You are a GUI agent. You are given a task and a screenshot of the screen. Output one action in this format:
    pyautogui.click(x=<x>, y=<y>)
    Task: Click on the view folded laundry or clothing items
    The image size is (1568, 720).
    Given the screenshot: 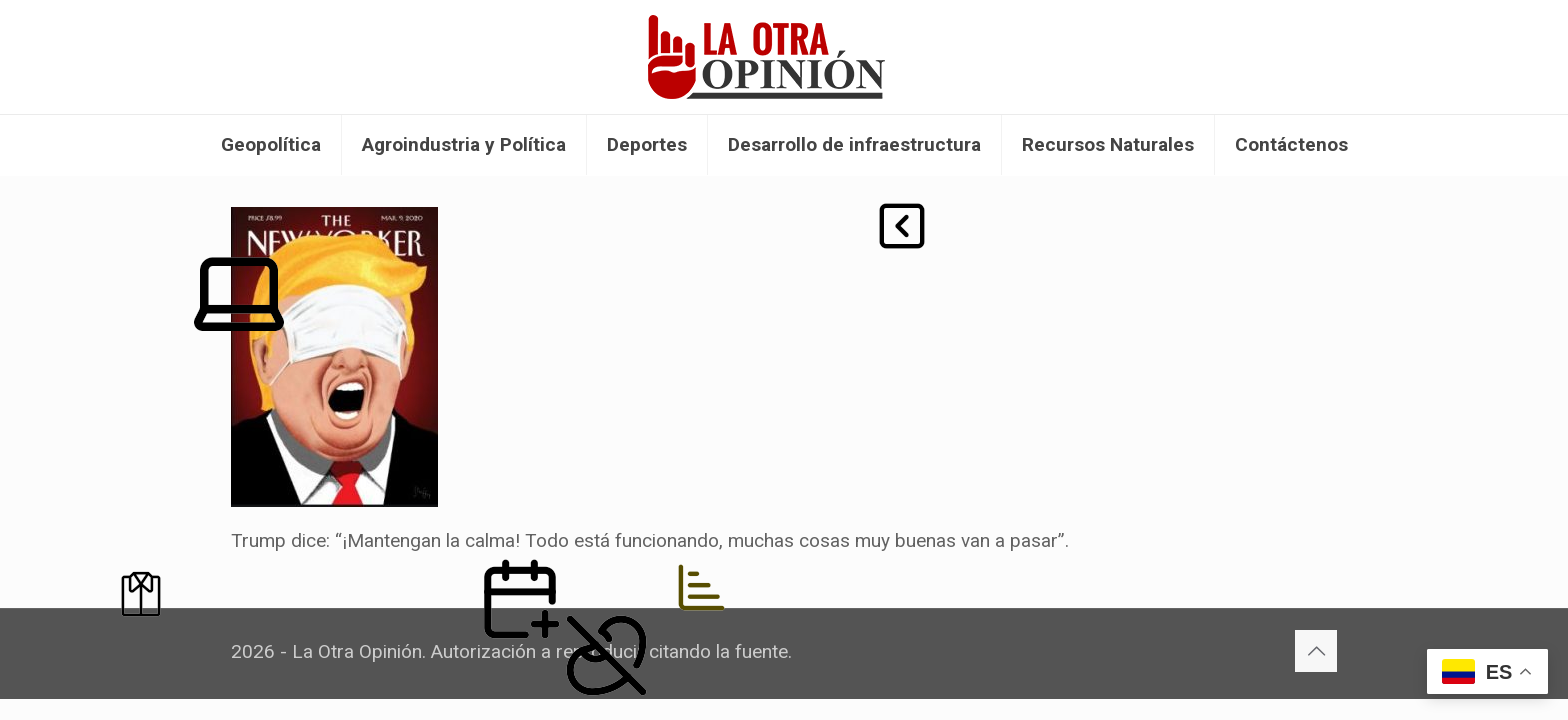 What is the action you would take?
    pyautogui.click(x=141, y=595)
    